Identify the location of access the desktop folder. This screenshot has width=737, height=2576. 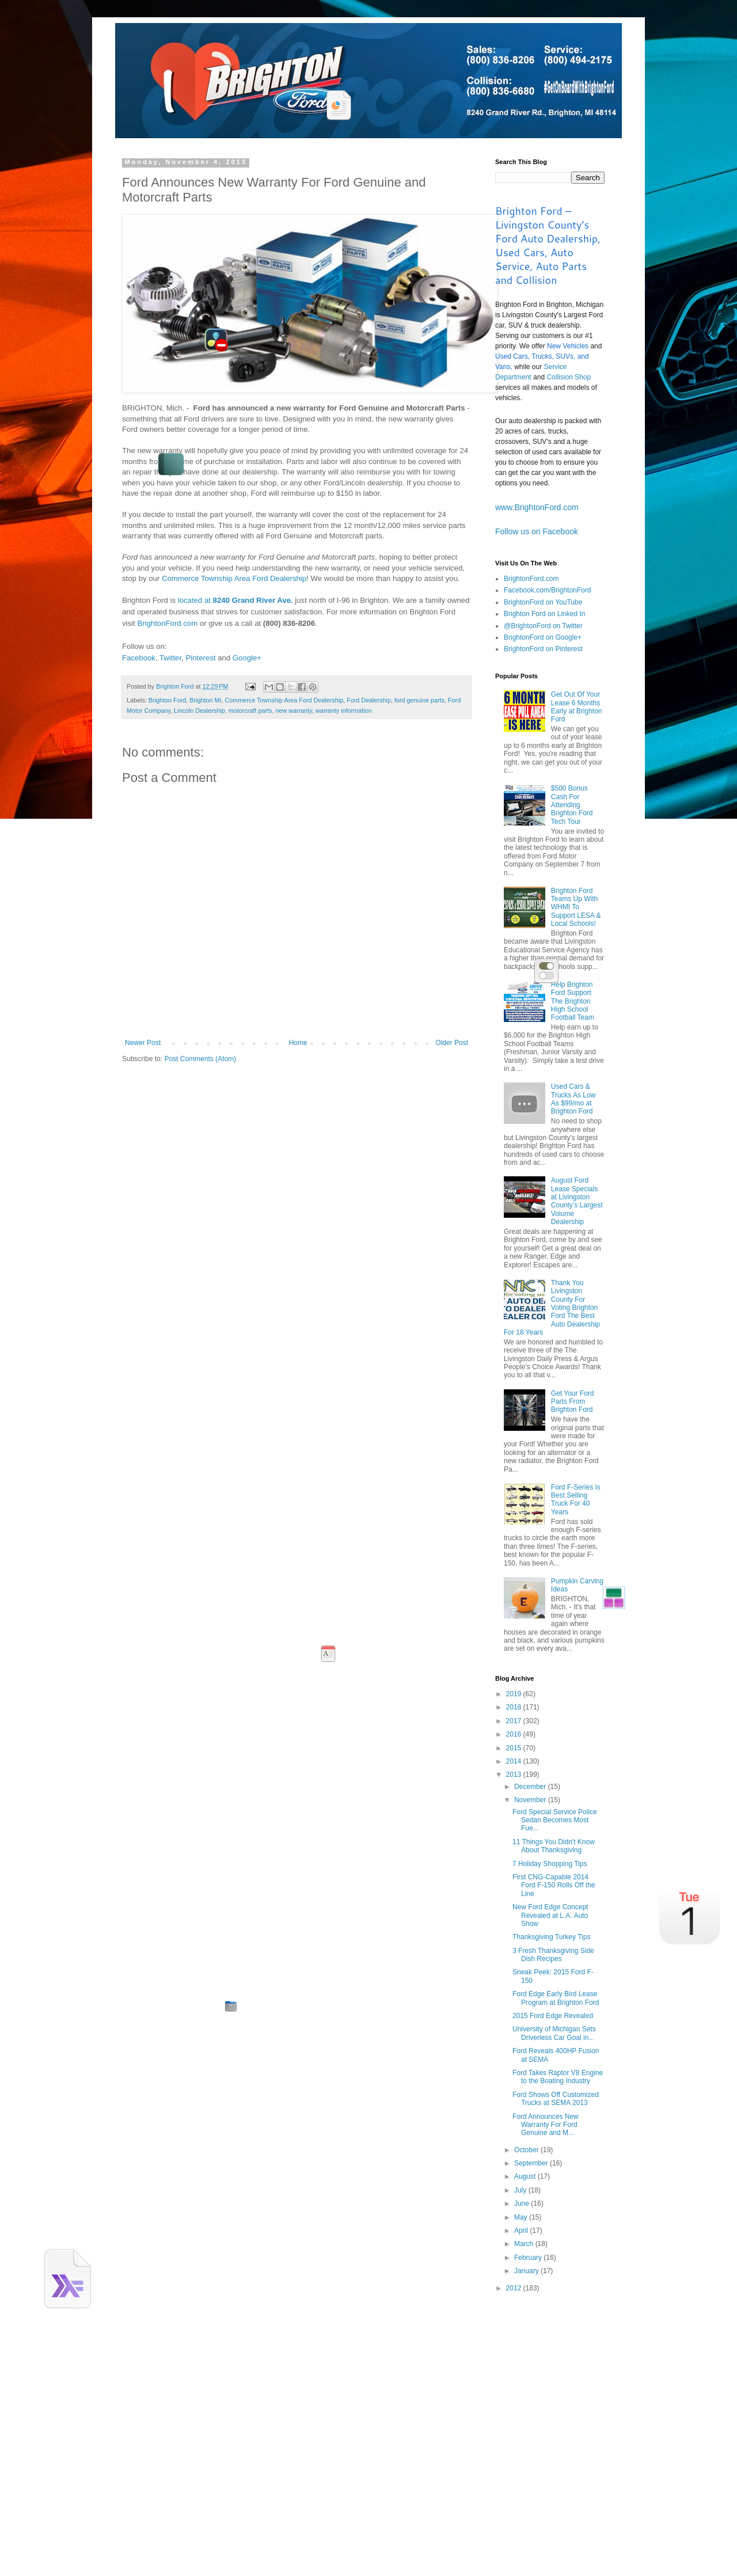
(171, 463).